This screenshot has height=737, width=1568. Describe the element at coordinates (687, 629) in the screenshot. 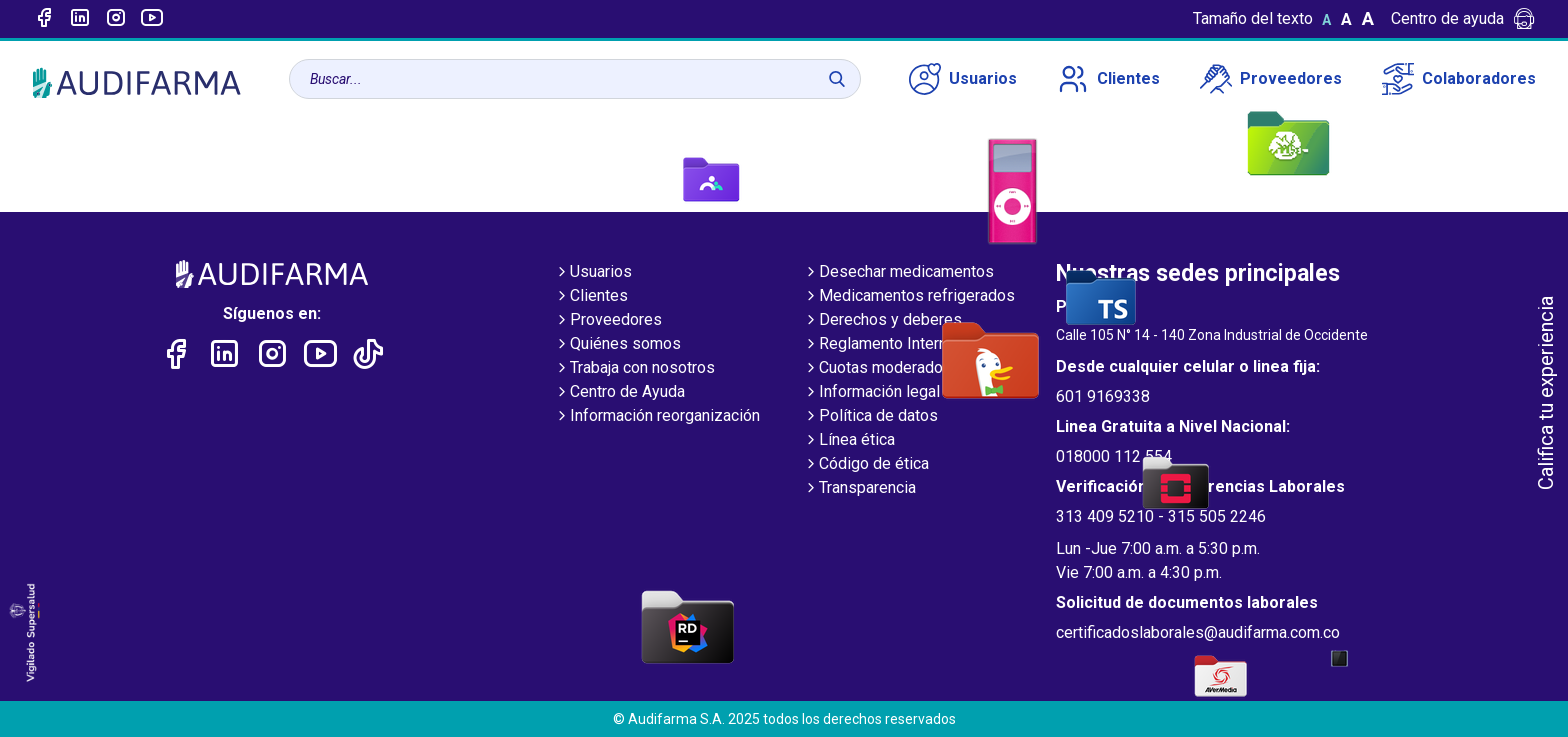

I see `open folder containing JetBrains Rider projects` at that location.